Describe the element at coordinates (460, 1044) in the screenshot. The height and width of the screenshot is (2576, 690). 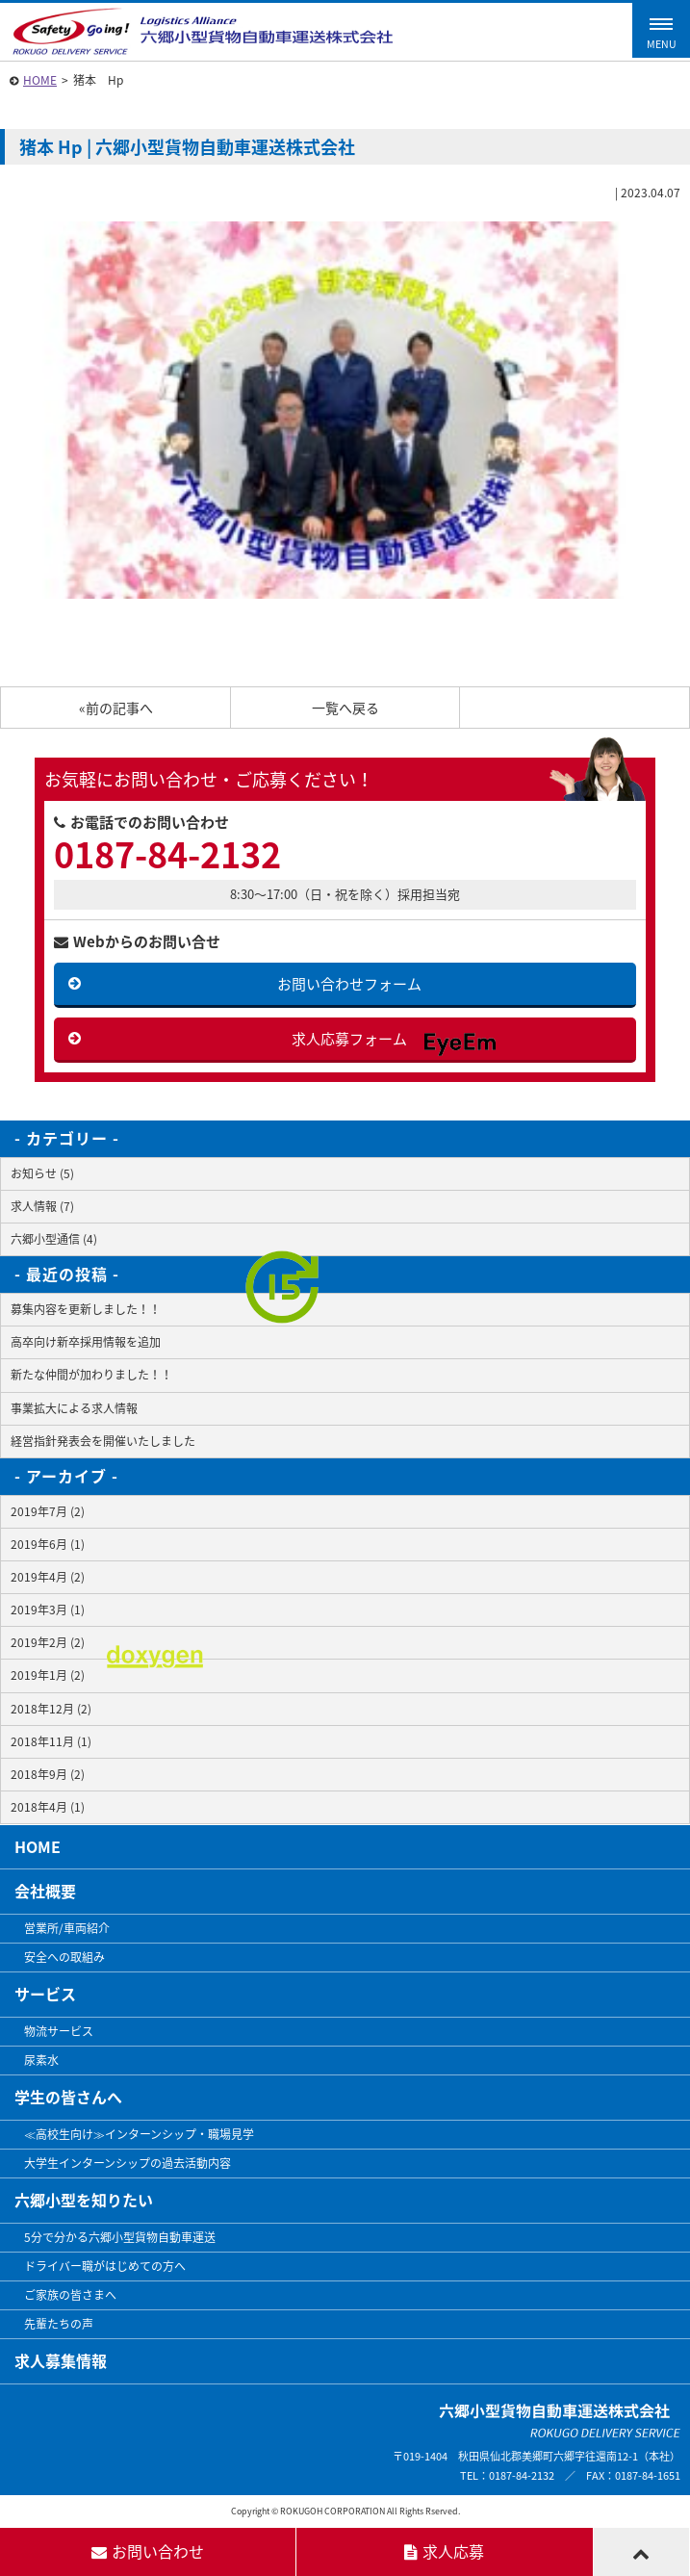
I see `open the EyeEm photography app` at that location.